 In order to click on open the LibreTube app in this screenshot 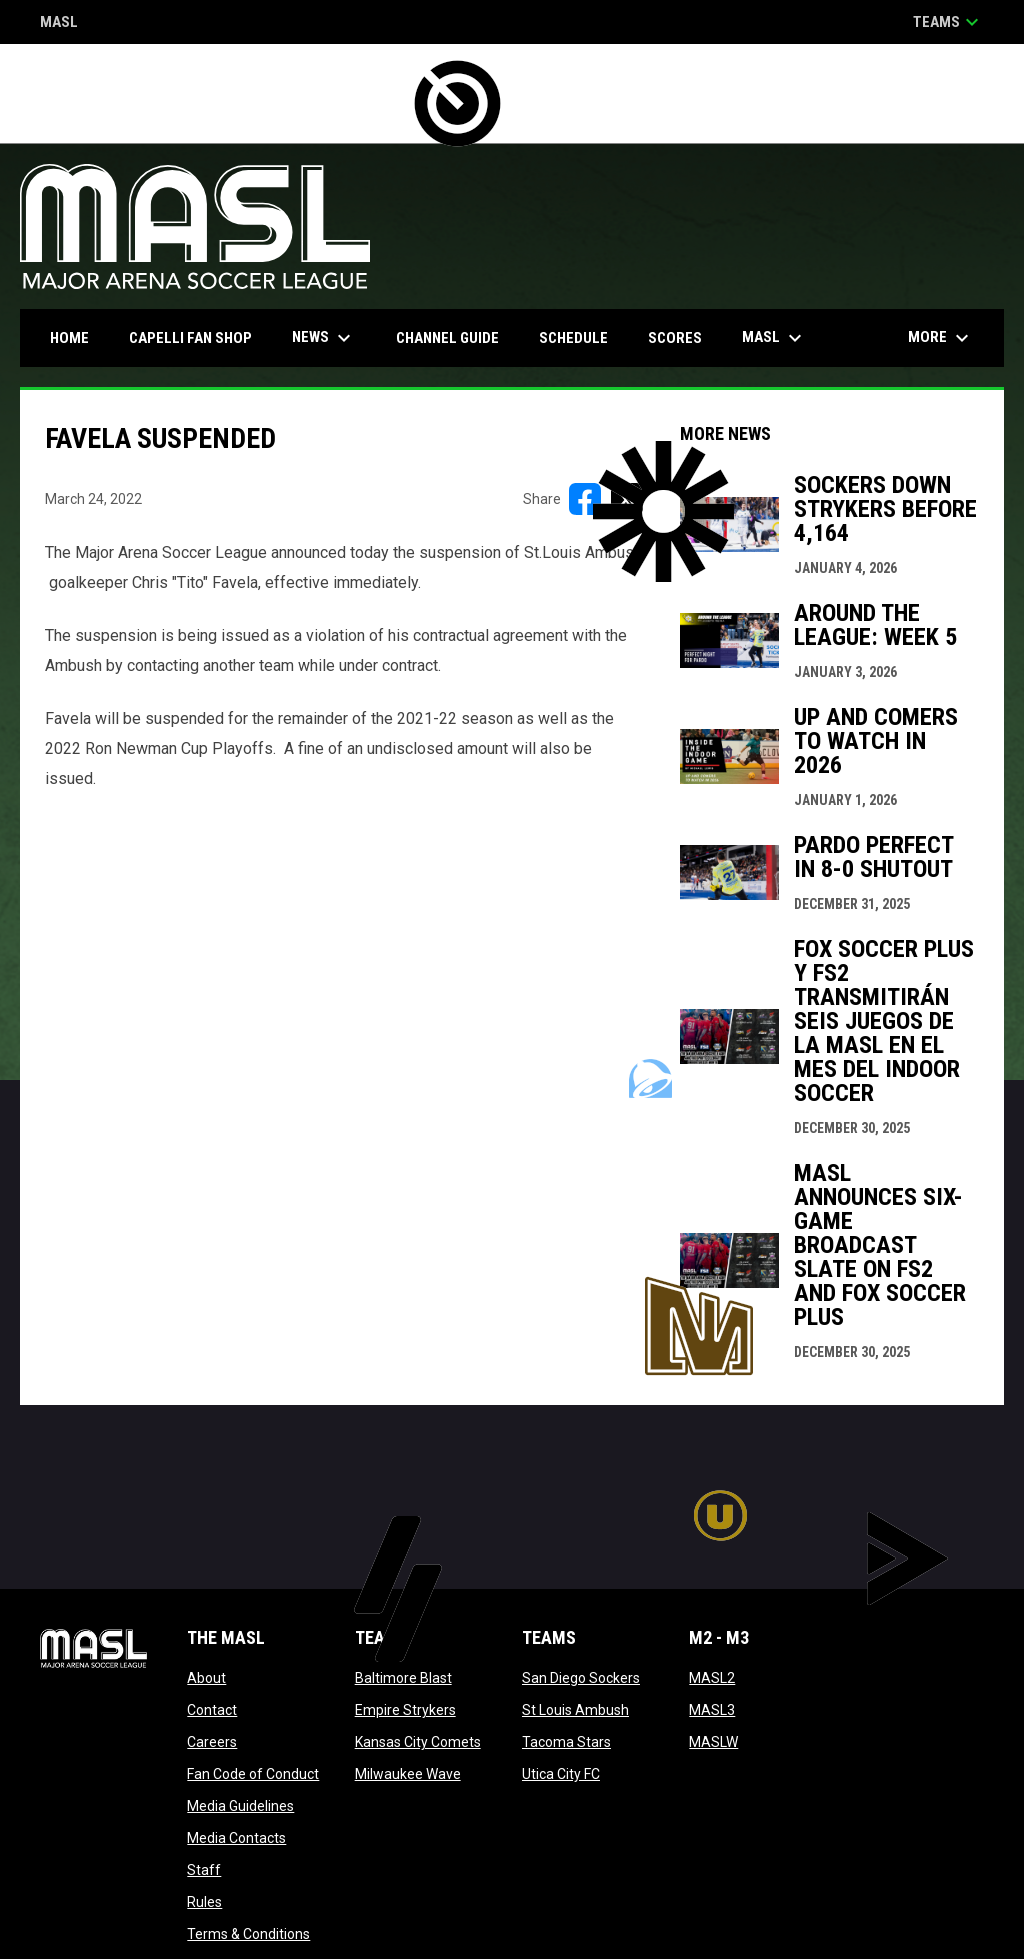, I will do `click(907, 1558)`.